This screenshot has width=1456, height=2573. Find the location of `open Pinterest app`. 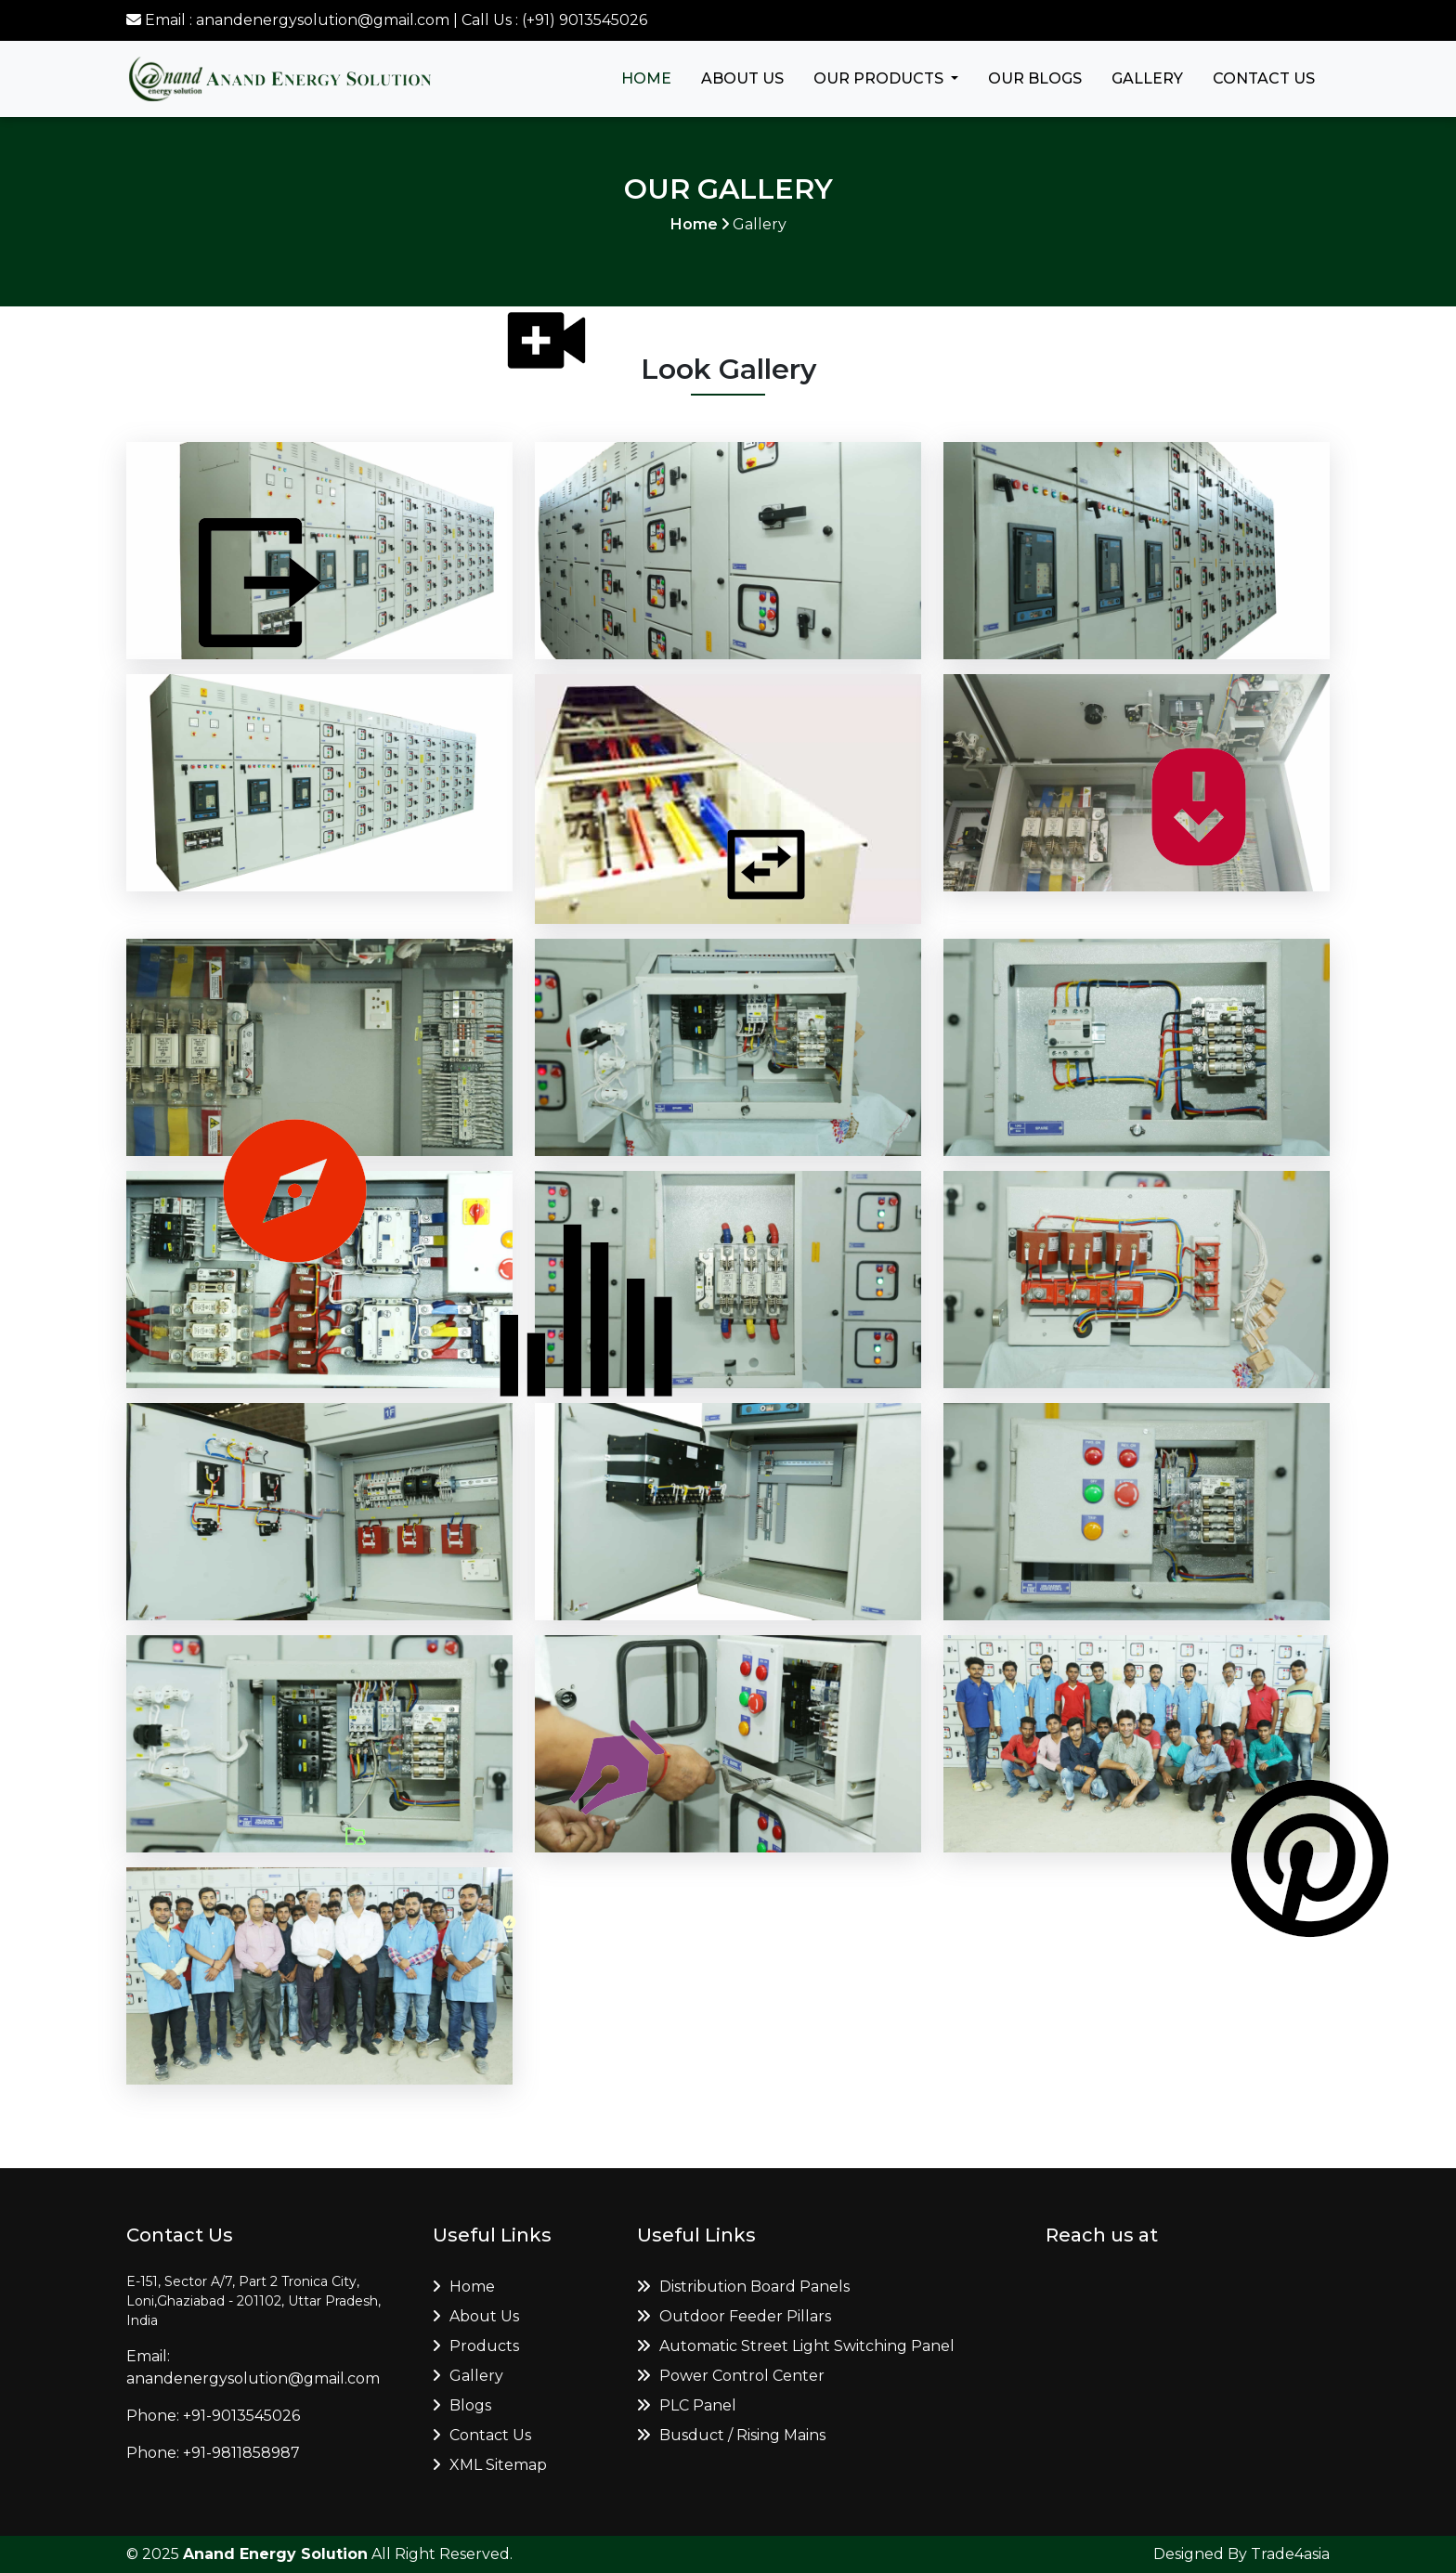

open Pinterest app is located at coordinates (1309, 1858).